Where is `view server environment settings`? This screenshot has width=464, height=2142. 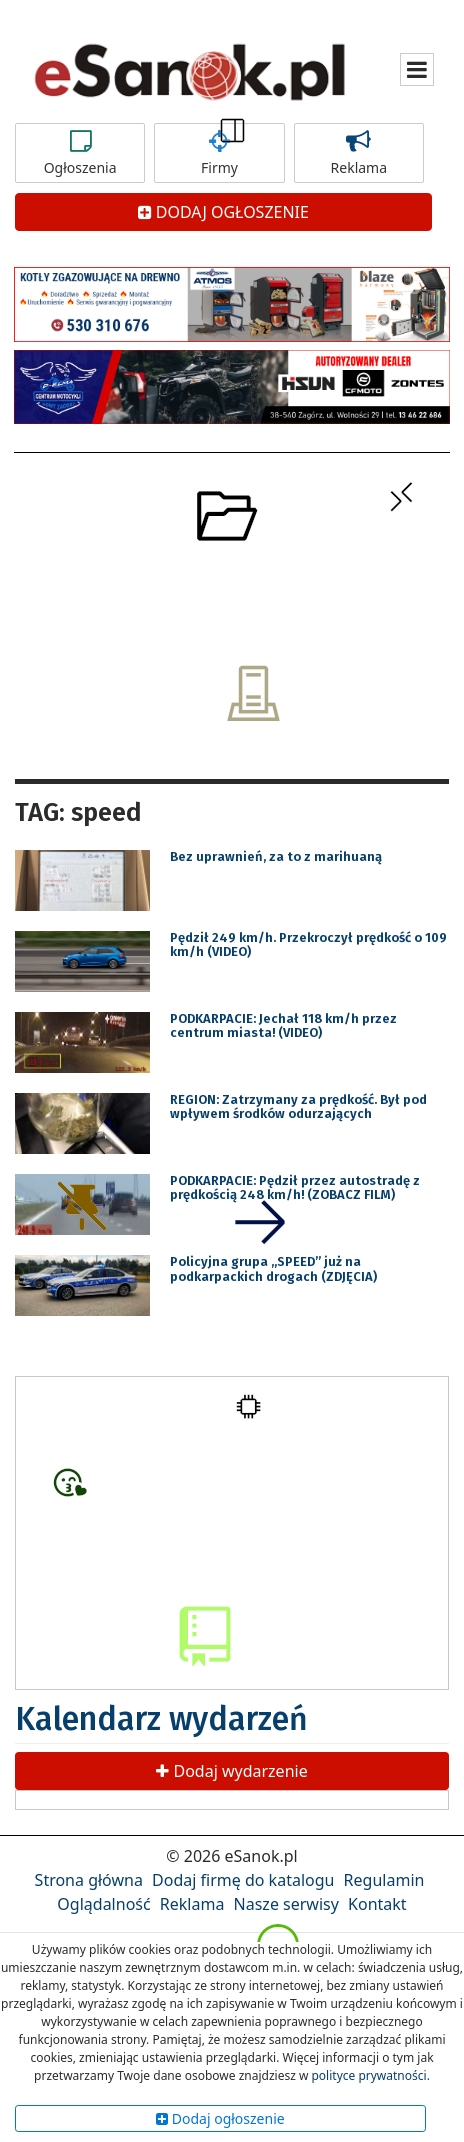
view server environment settings is located at coordinates (253, 691).